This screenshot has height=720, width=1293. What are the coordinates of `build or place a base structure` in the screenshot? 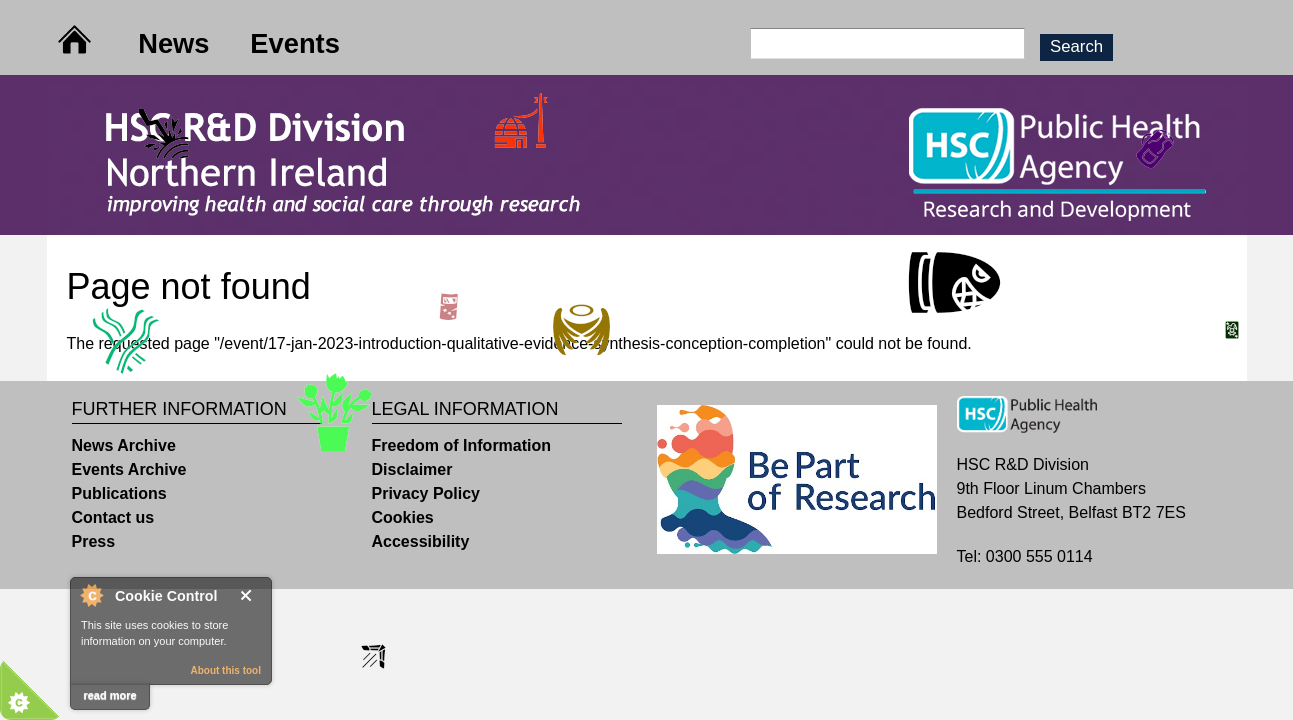 It's located at (522, 120).